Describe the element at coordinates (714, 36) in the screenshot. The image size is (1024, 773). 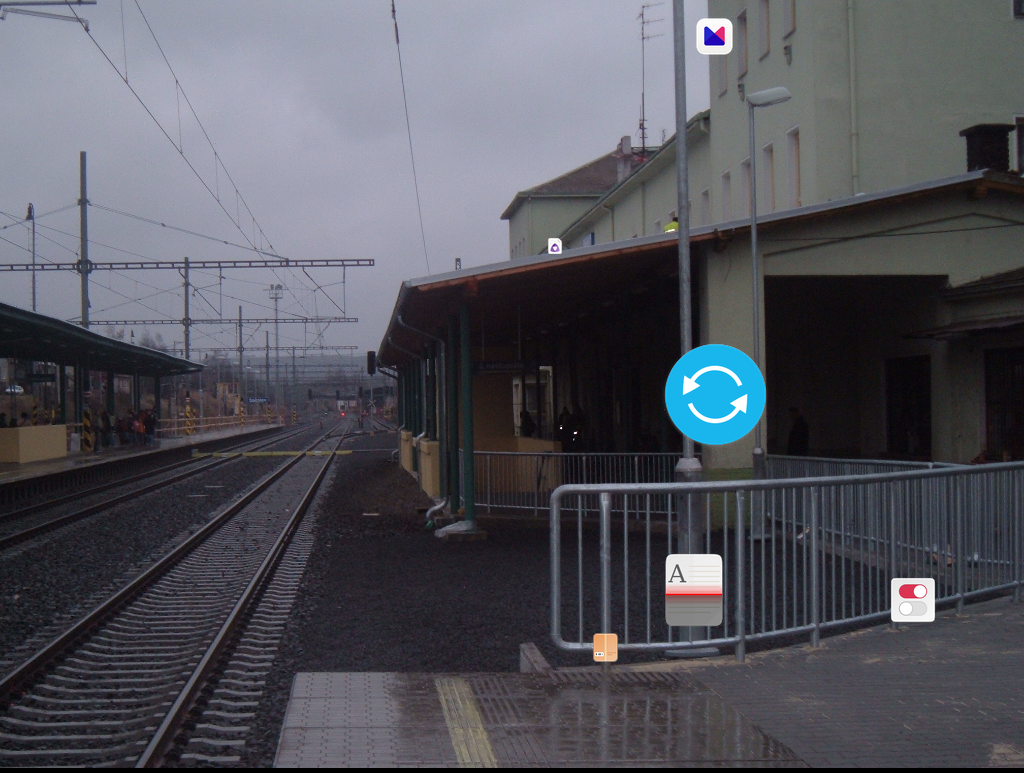
I see `open Moon FM podcast app` at that location.